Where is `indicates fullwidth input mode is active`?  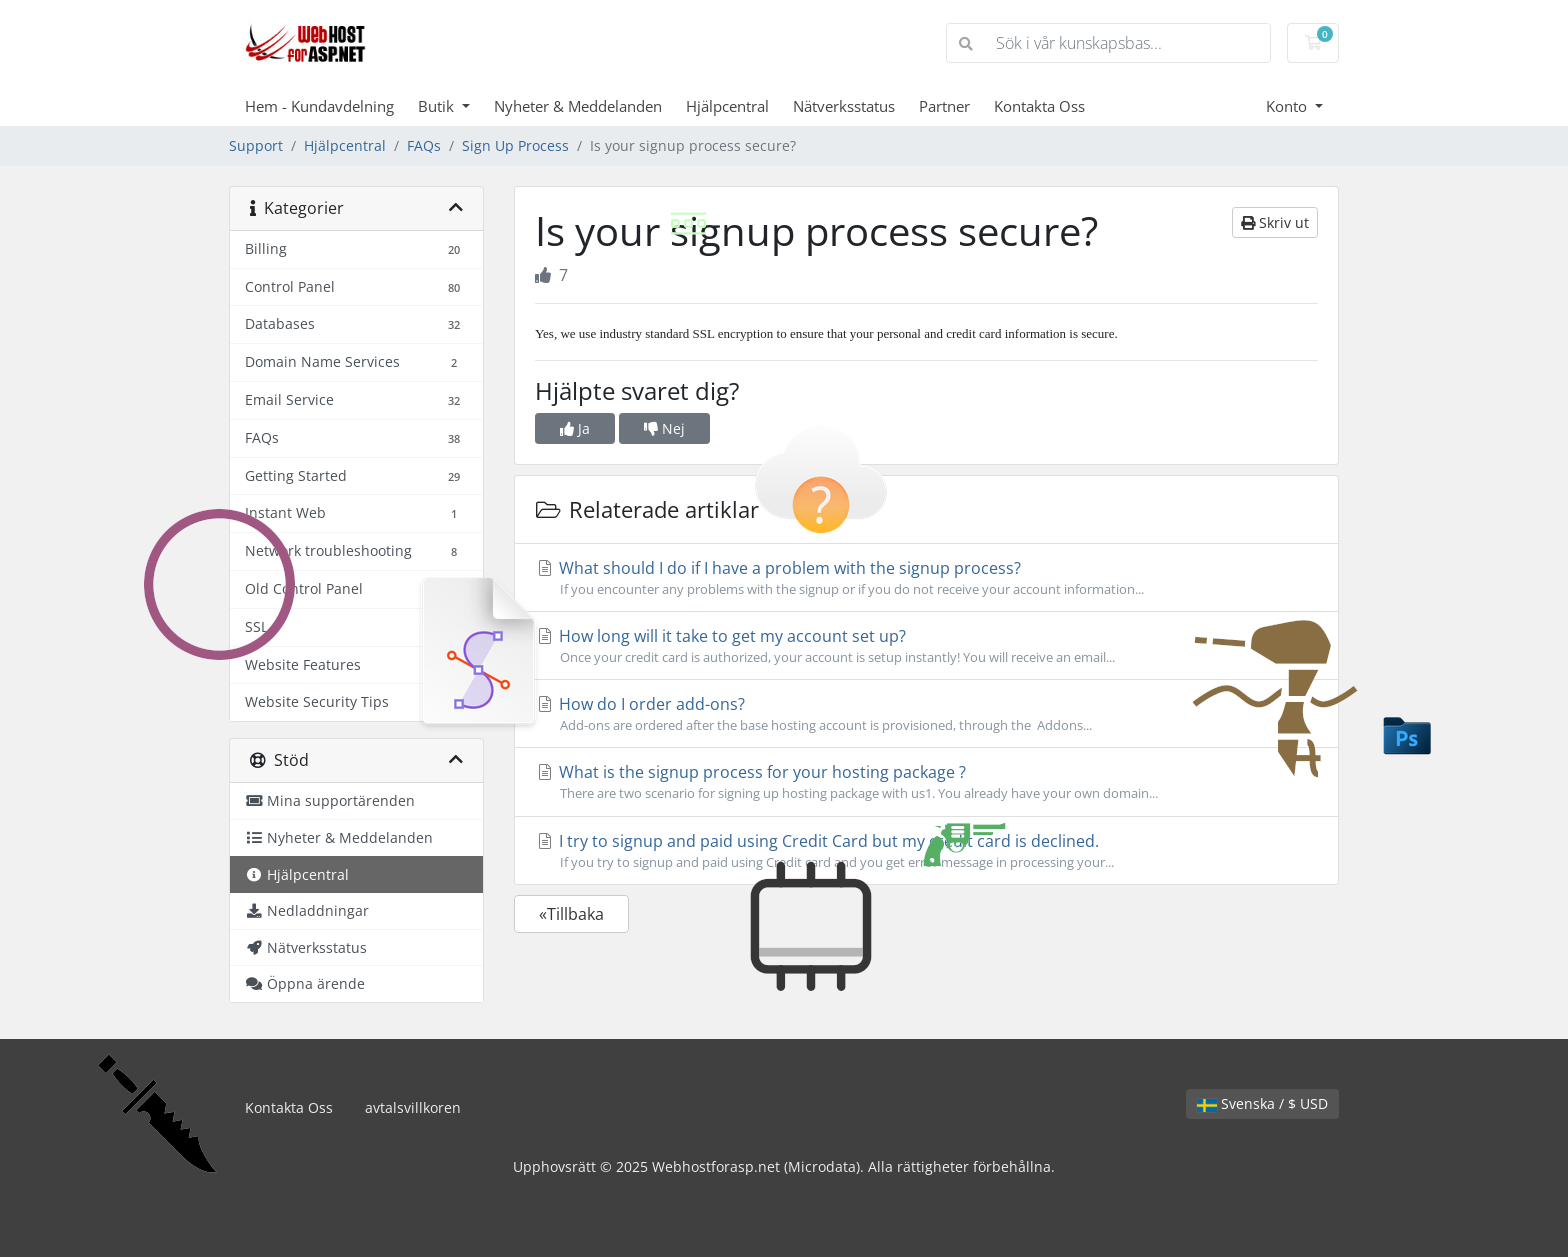
indicates fullwidth input mode is active is located at coordinates (219, 584).